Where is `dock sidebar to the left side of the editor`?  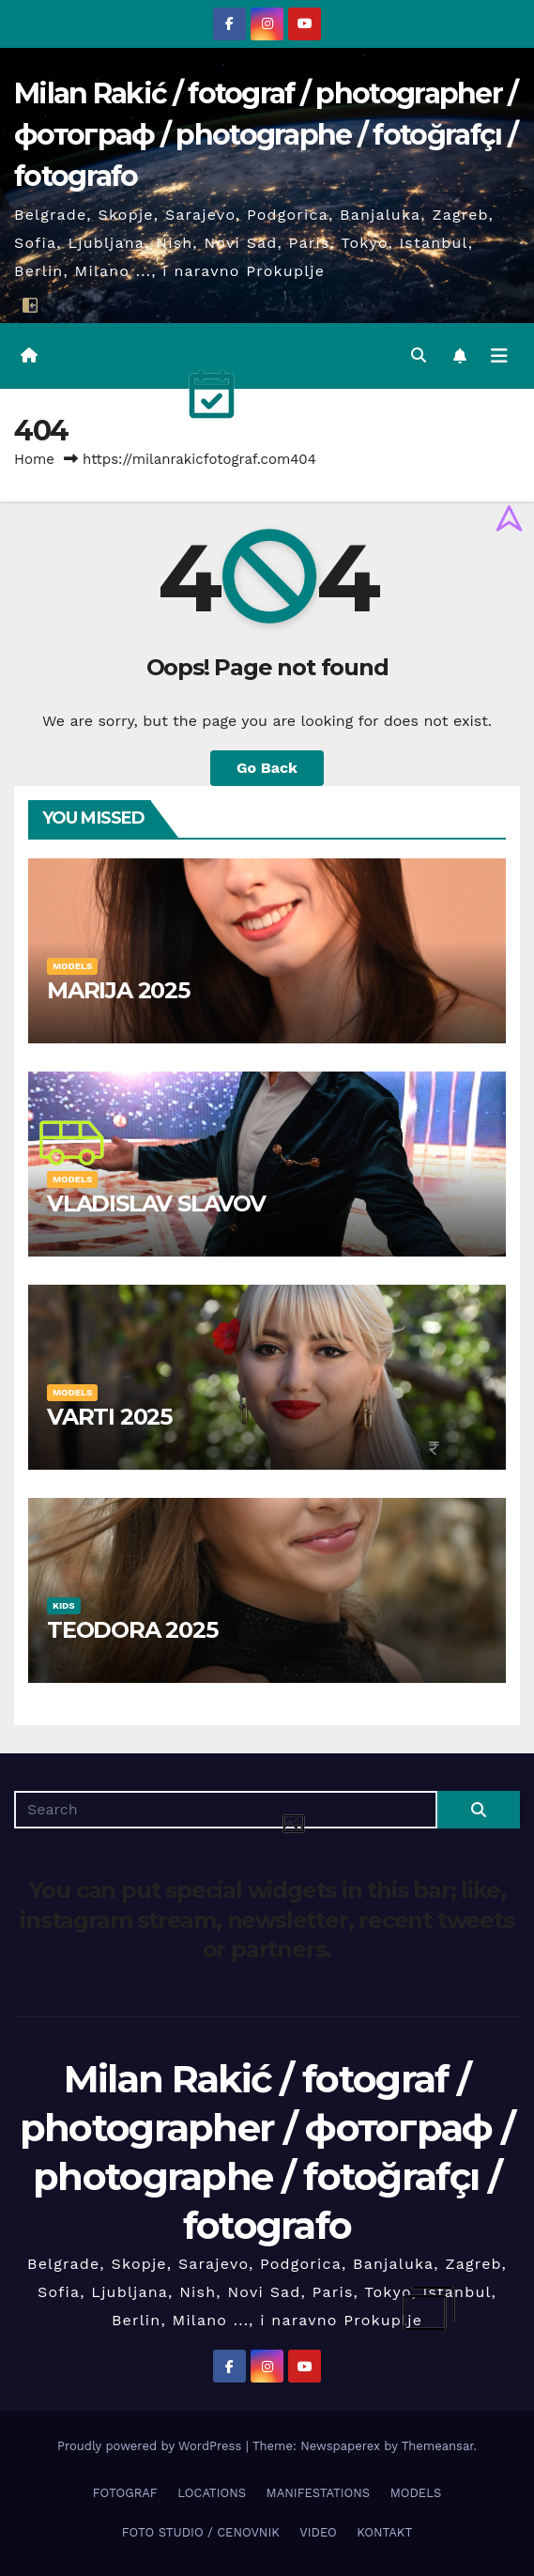
dock sidebar to the left side of the editor is located at coordinates (30, 305).